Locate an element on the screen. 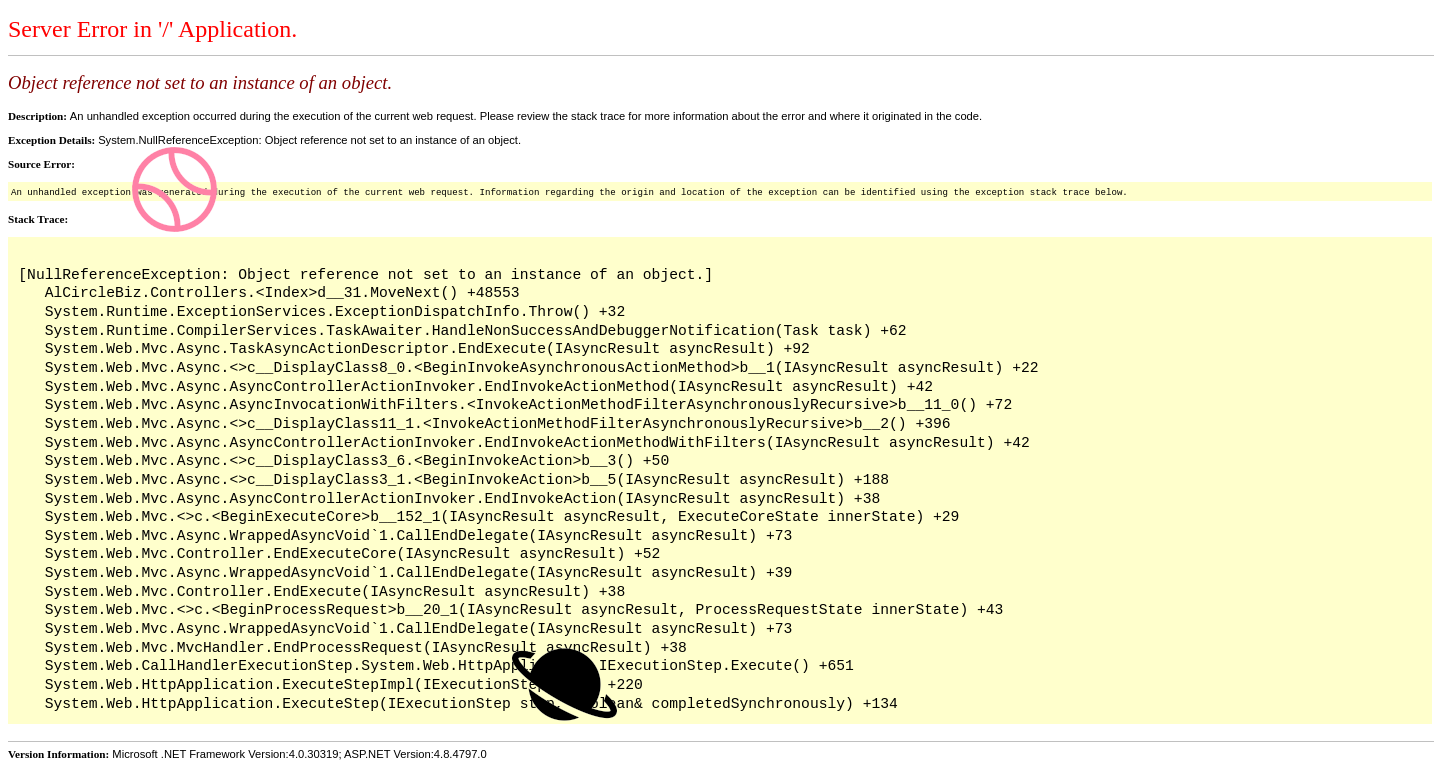 This screenshot has height=768, width=1440. access tennis or racquet sports features is located at coordinates (174, 189).